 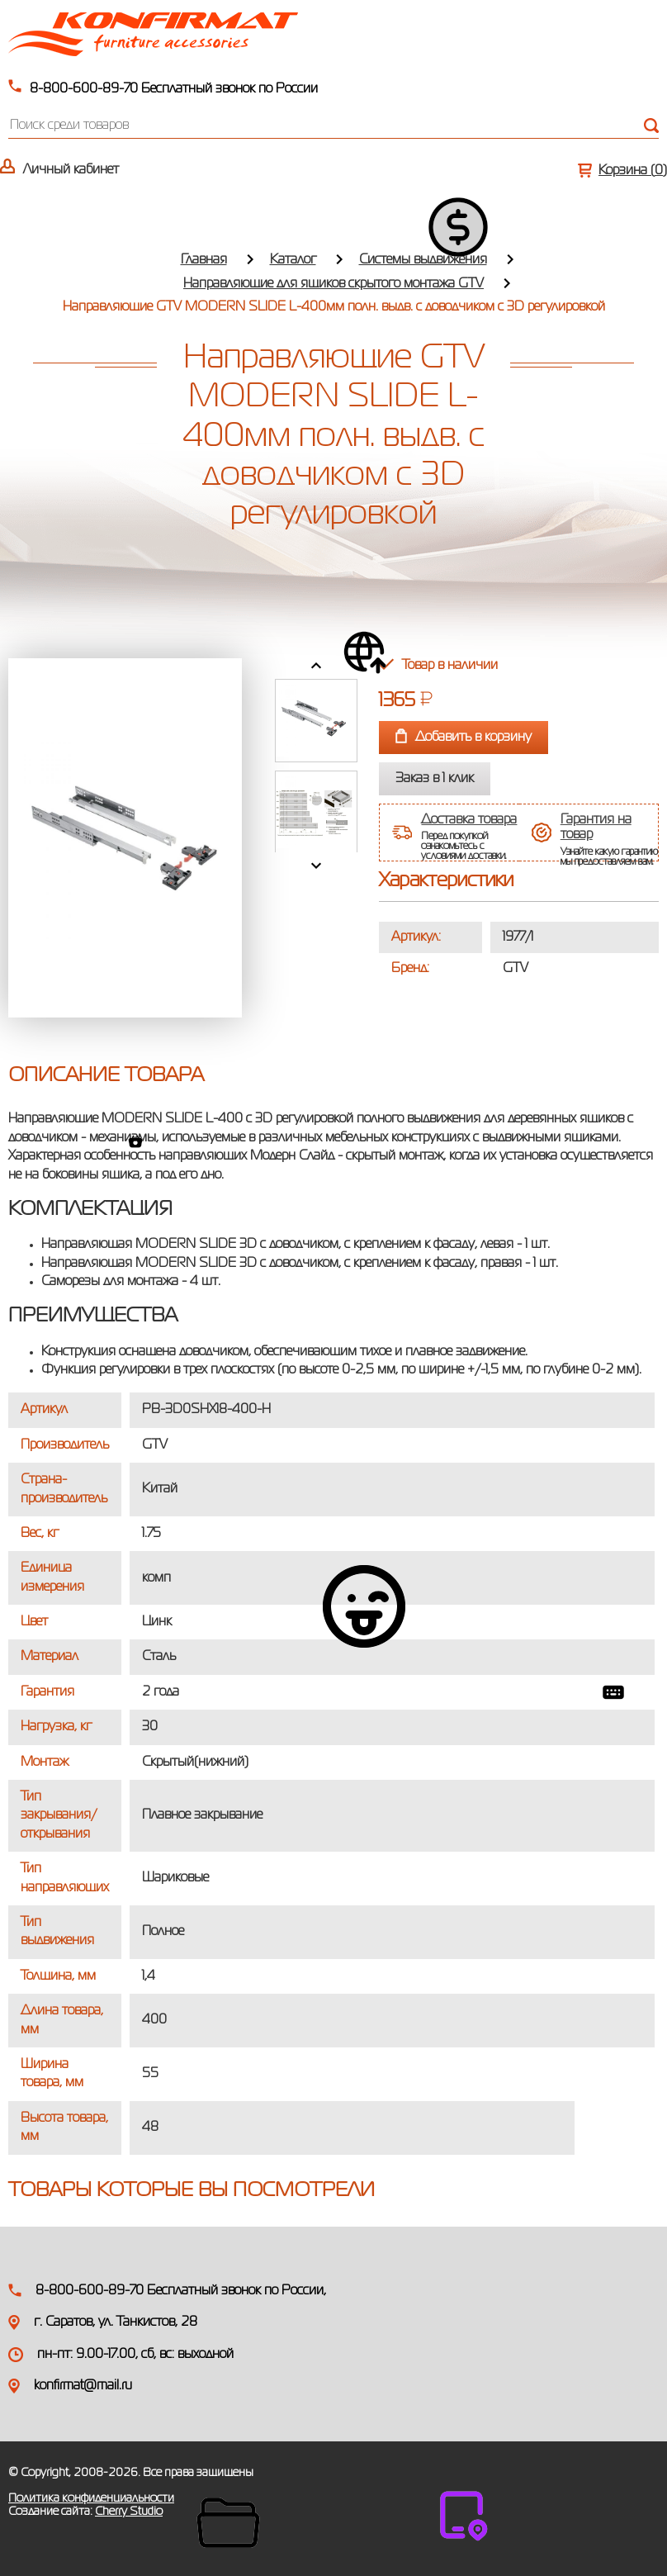 What do you see at coordinates (364, 1606) in the screenshot?
I see `add a playful or silly reaction` at bounding box center [364, 1606].